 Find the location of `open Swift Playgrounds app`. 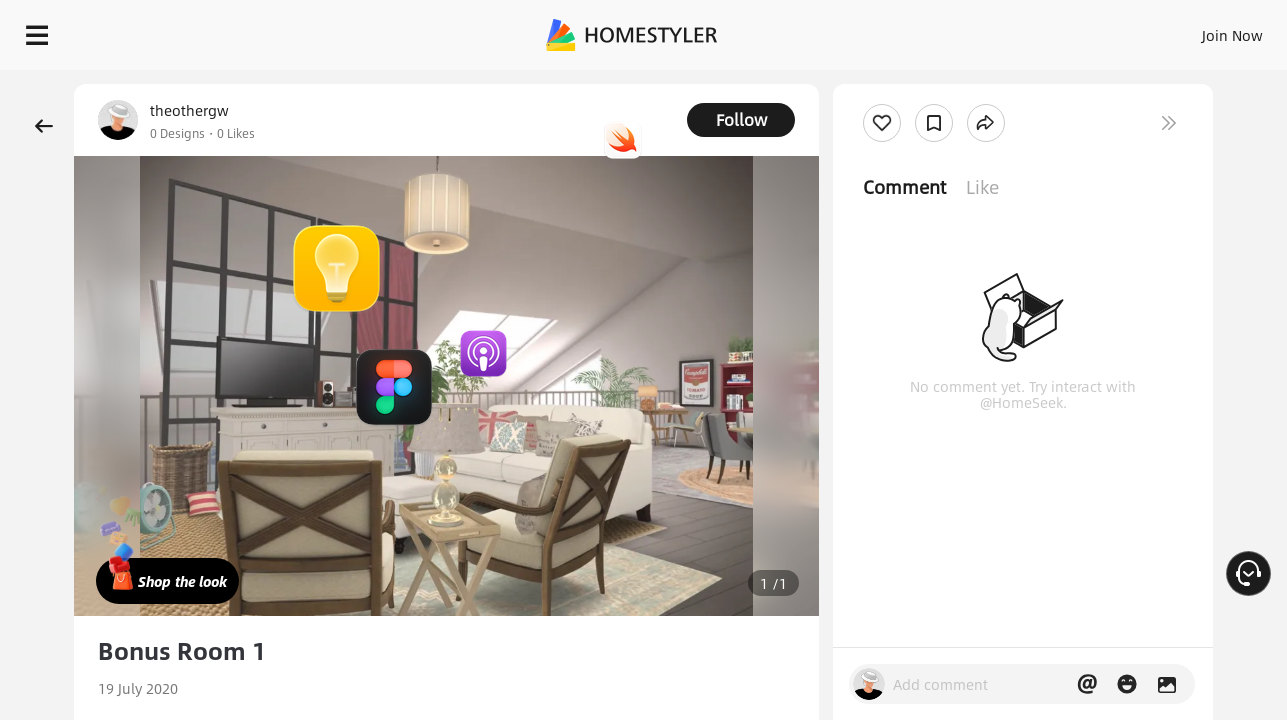

open Swift Playgrounds app is located at coordinates (623, 140).